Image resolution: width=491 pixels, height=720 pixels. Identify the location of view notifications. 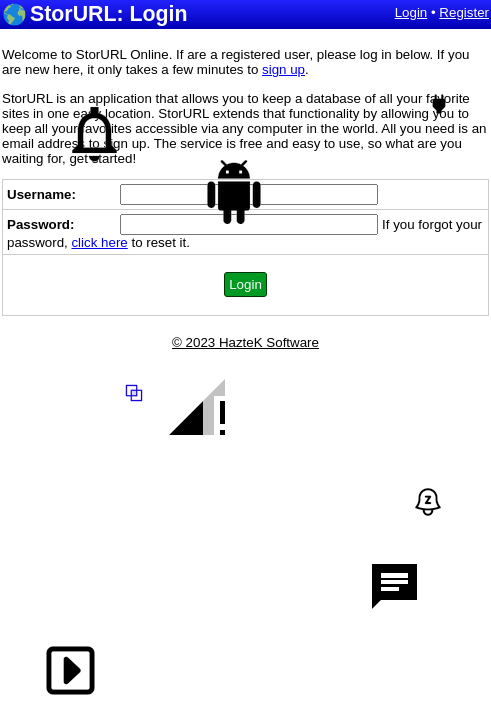
(94, 133).